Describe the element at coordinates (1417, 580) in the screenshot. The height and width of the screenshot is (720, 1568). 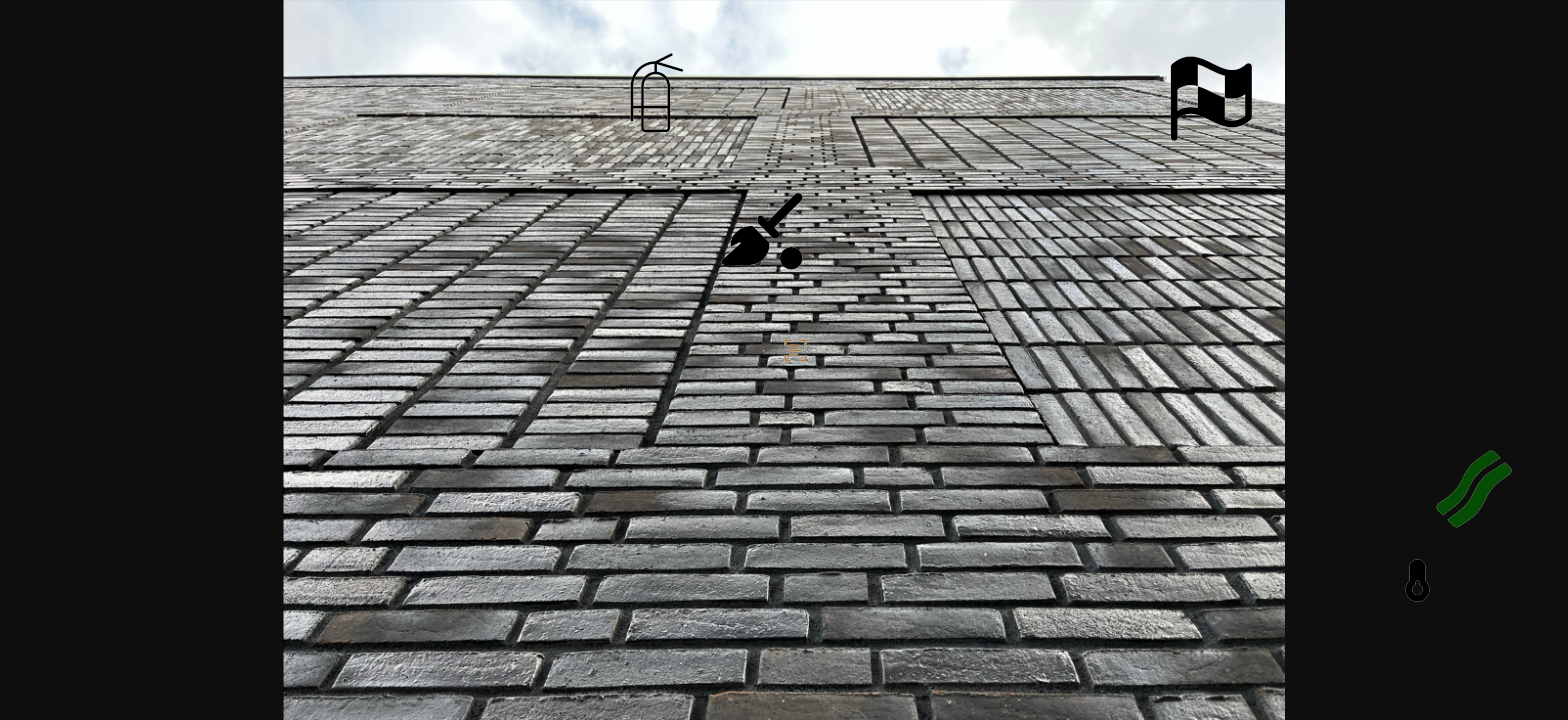
I see `indicates low temperature reading` at that location.